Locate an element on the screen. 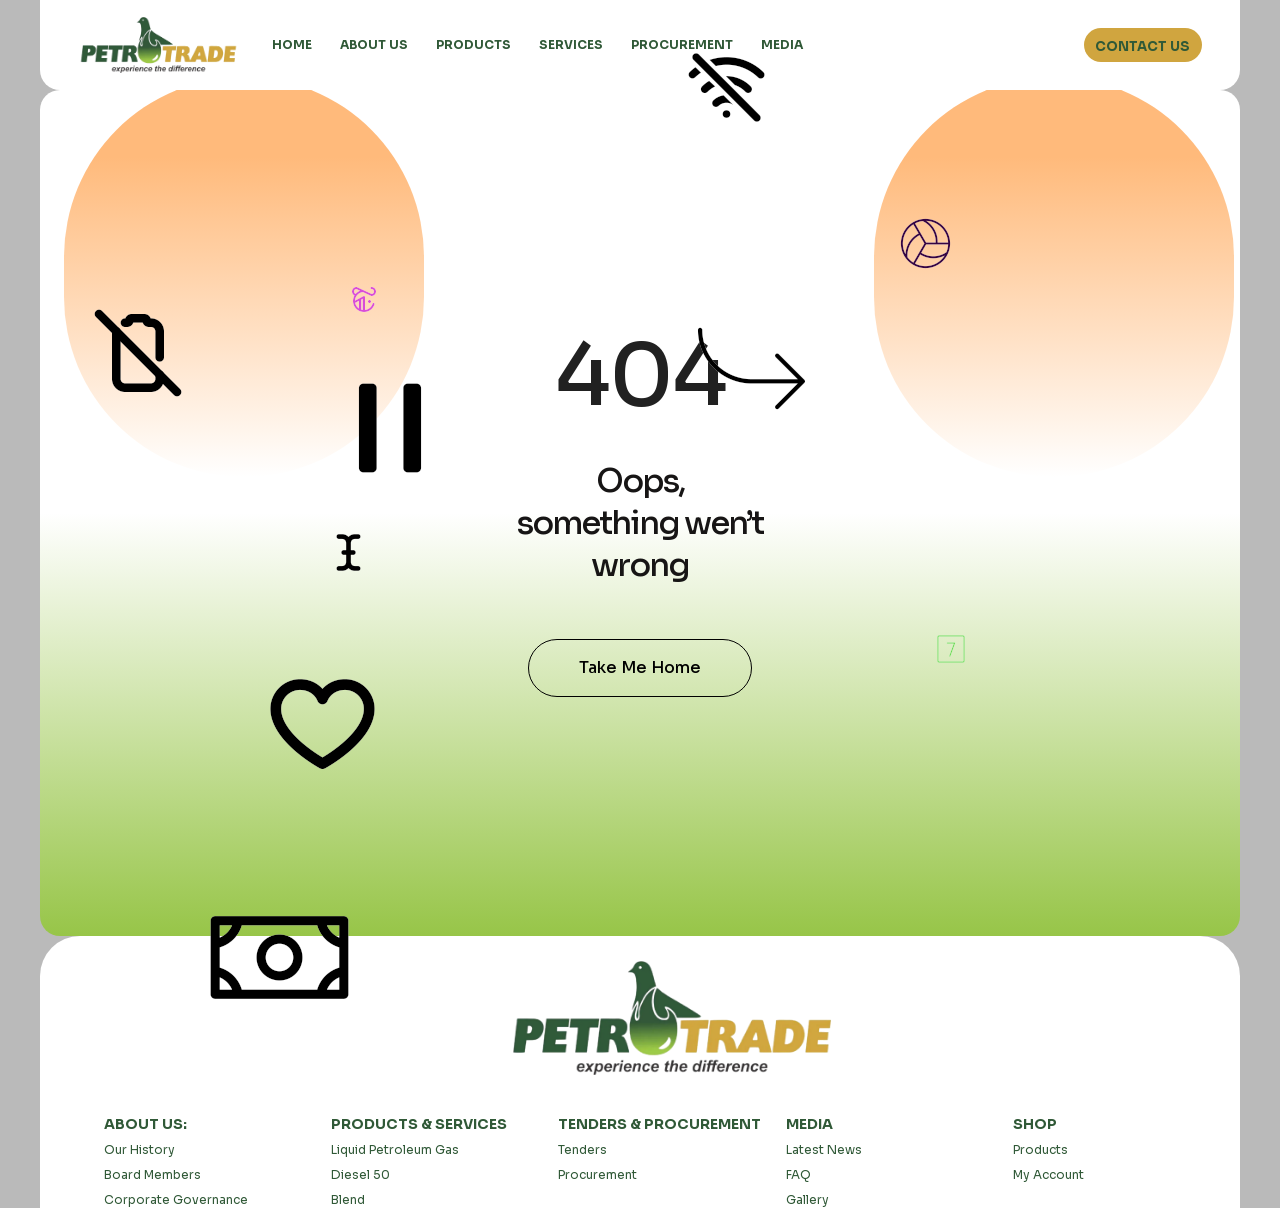 The image size is (1280, 1208). text input field is active is located at coordinates (348, 552).